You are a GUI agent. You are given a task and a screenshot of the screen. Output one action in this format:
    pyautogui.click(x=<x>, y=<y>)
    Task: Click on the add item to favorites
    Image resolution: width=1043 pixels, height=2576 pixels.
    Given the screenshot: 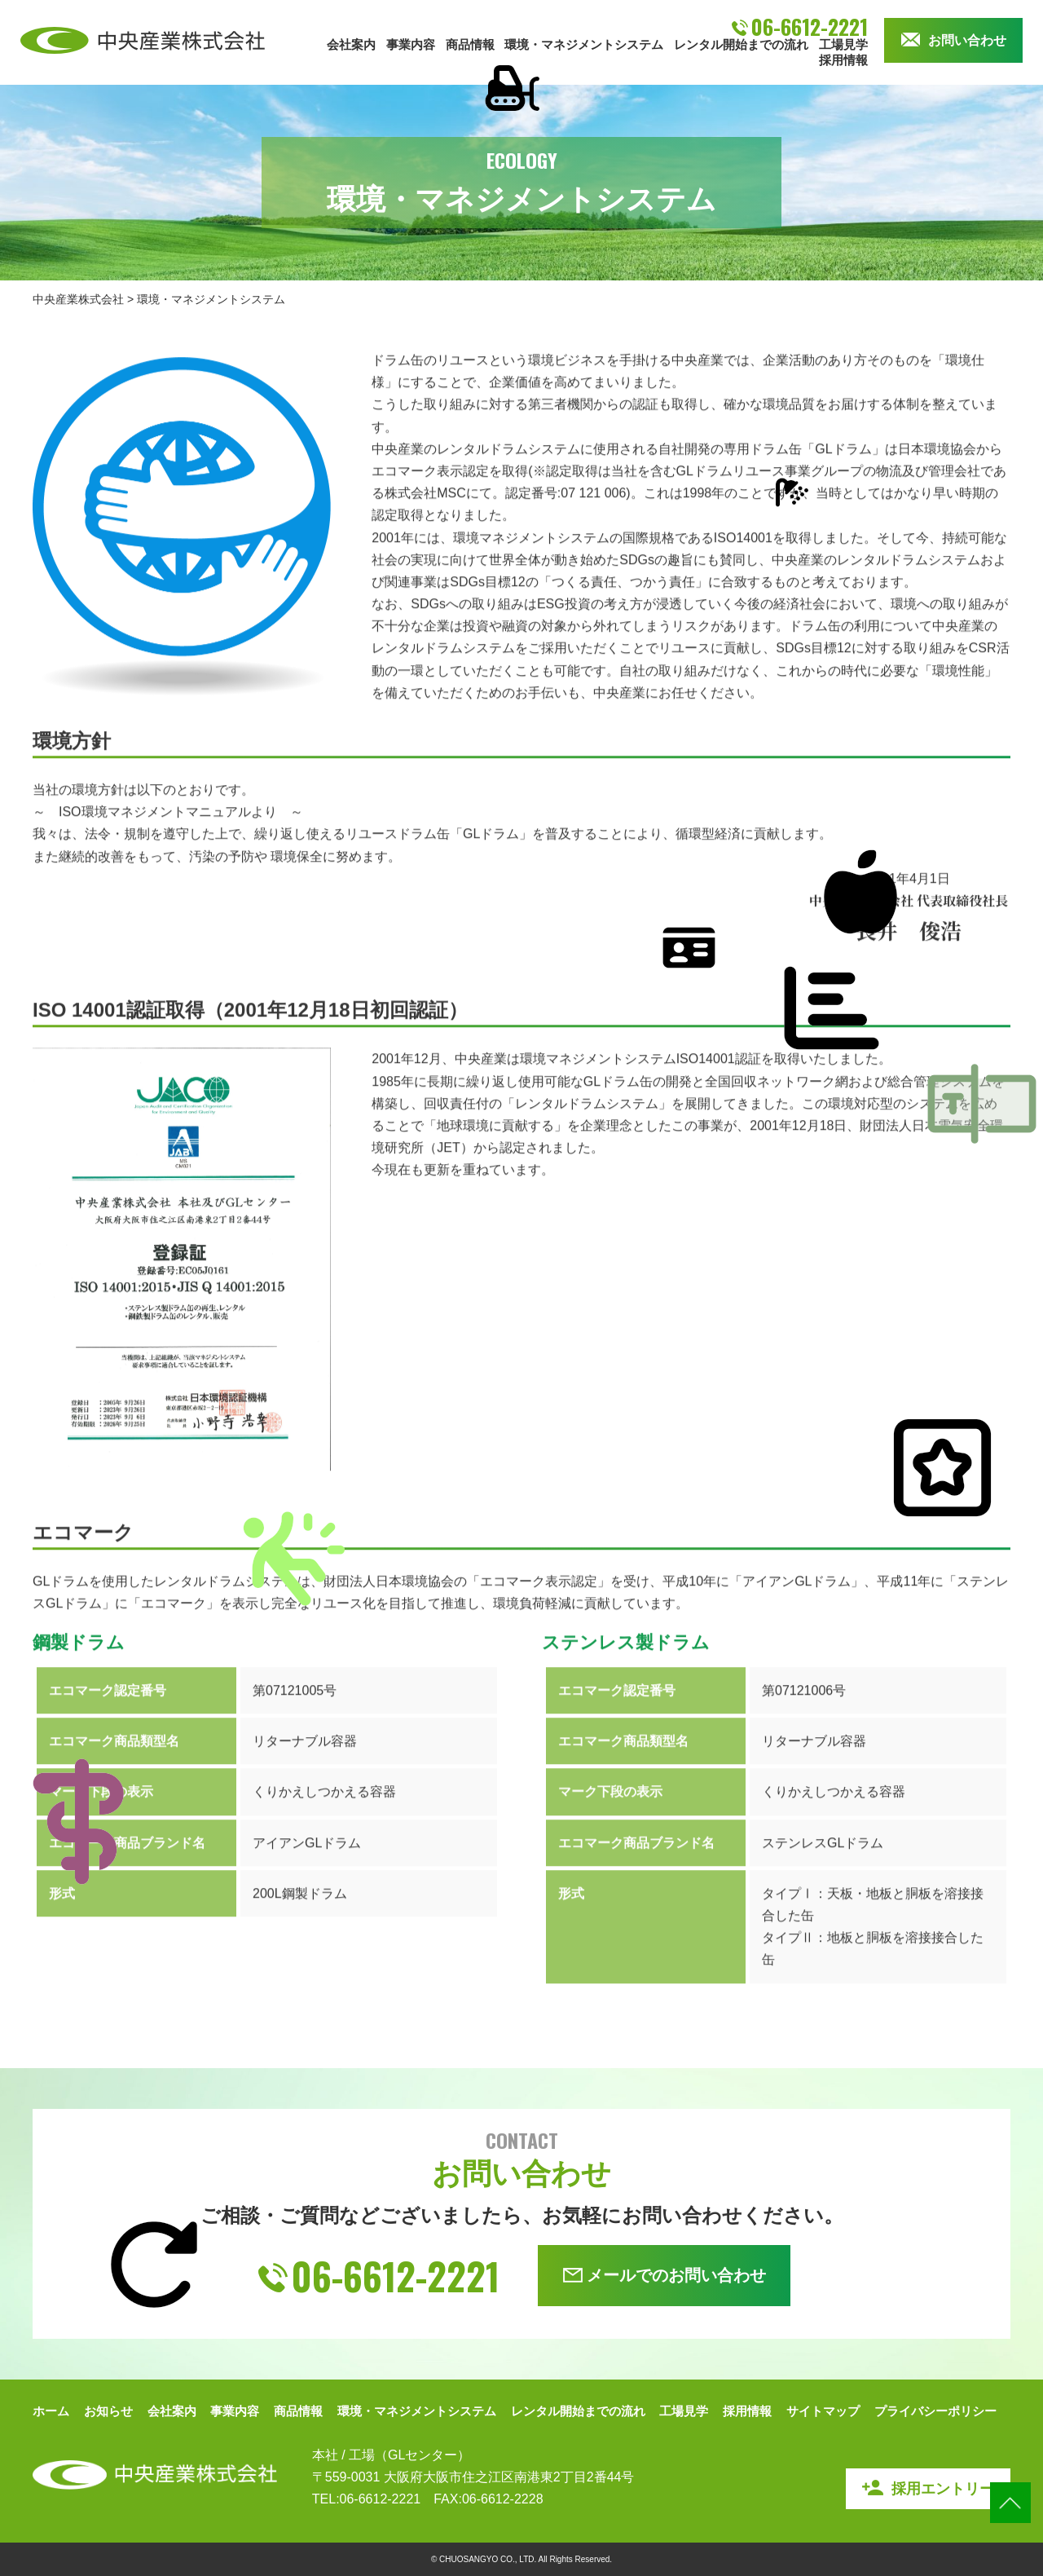 What is the action you would take?
    pyautogui.click(x=942, y=1467)
    